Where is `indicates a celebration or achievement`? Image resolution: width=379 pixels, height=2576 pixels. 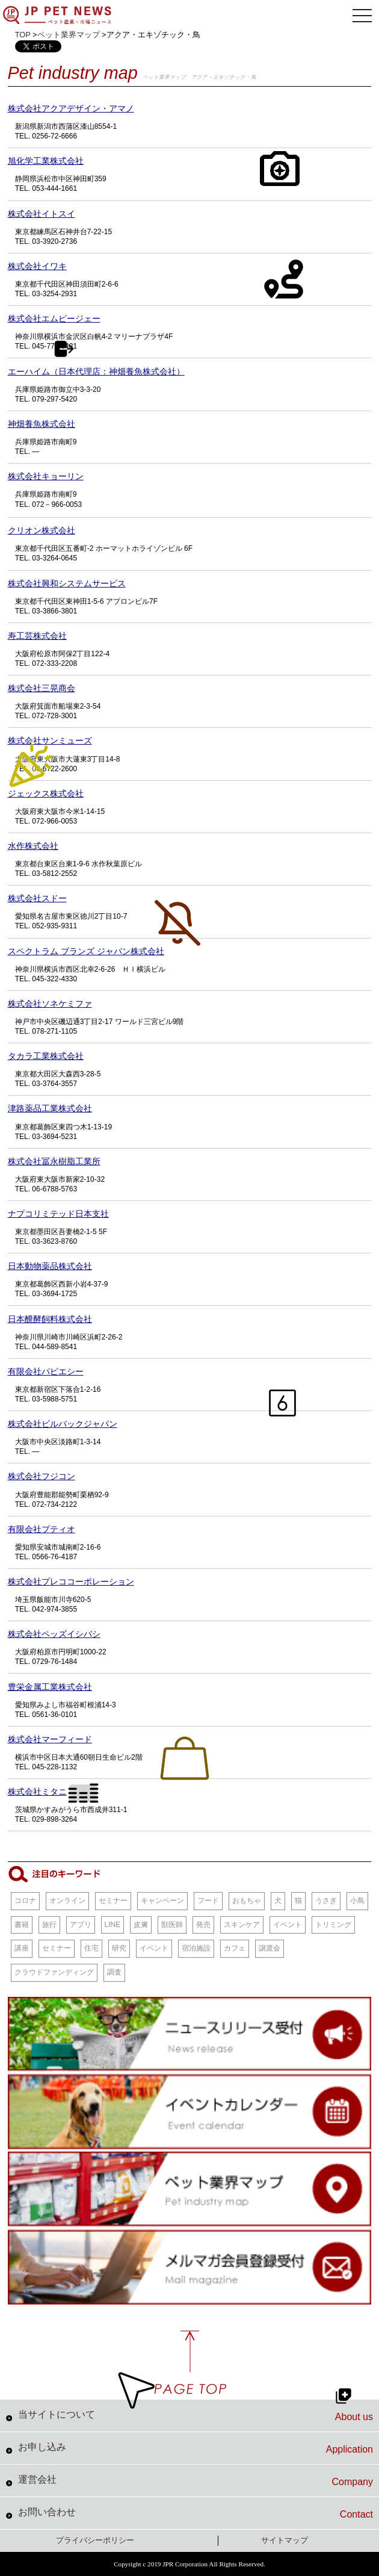 indicates a celebration or achievement is located at coordinates (28, 768).